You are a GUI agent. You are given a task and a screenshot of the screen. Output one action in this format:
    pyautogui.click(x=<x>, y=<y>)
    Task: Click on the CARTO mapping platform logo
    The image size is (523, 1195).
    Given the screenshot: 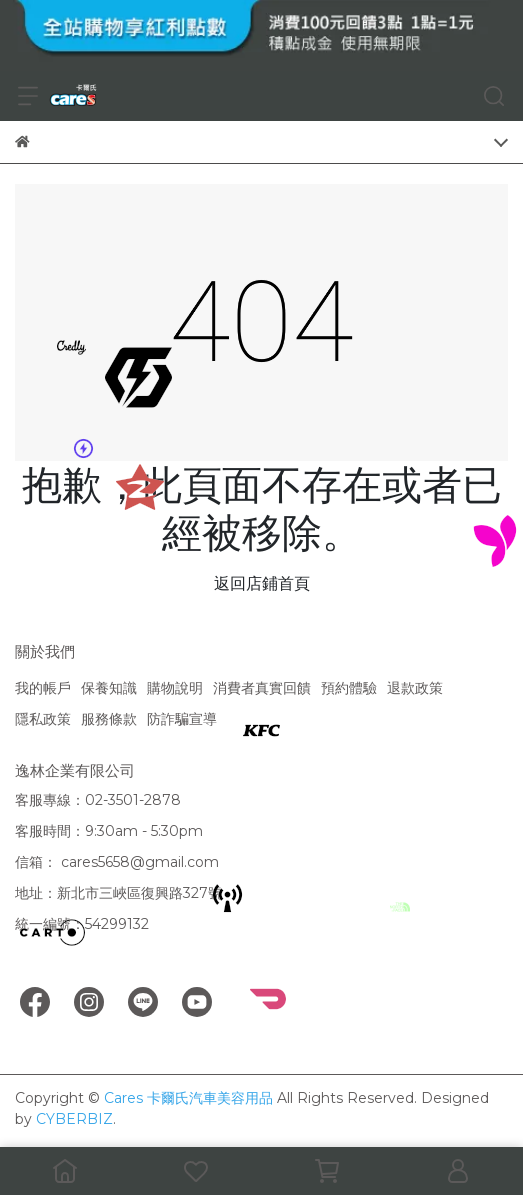 What is the action you would take?
    pyautogui.click(x=52, y=932)
    